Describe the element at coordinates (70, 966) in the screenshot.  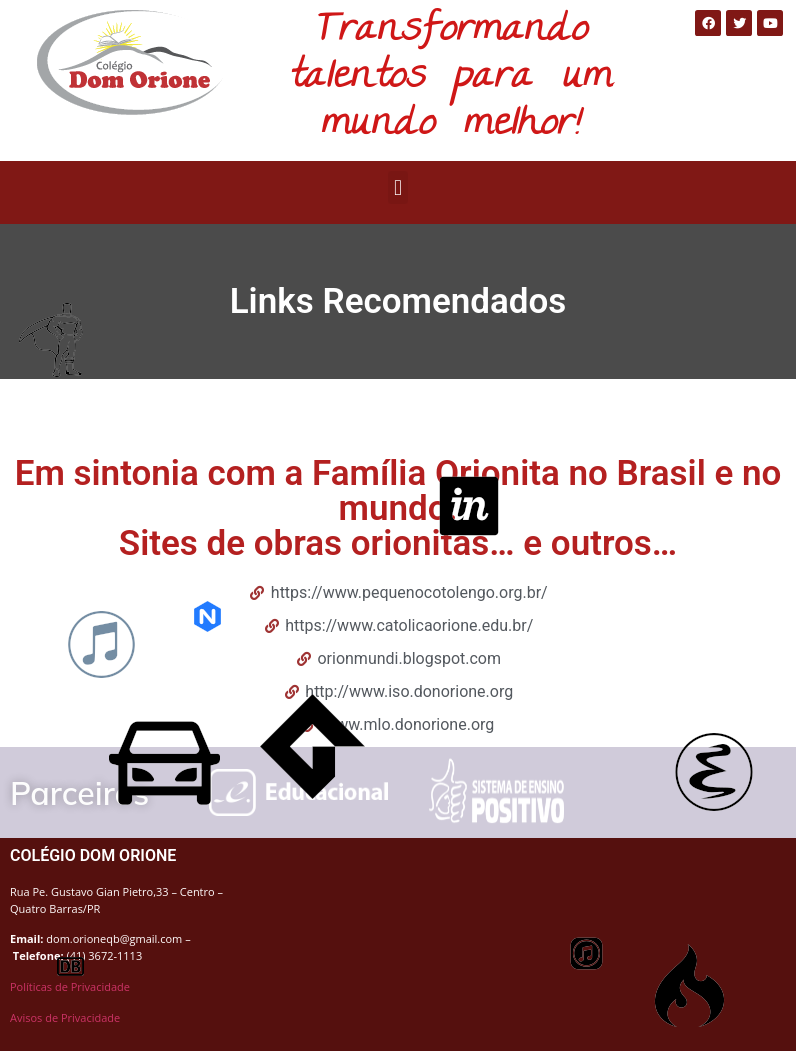
I see `deutsche bahn logo - german railway company` at that location.